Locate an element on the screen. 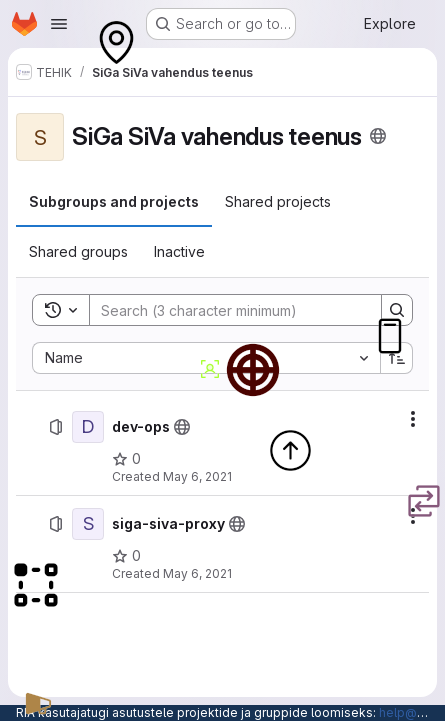  swap or exchange items is located at coordinates (424, 501).